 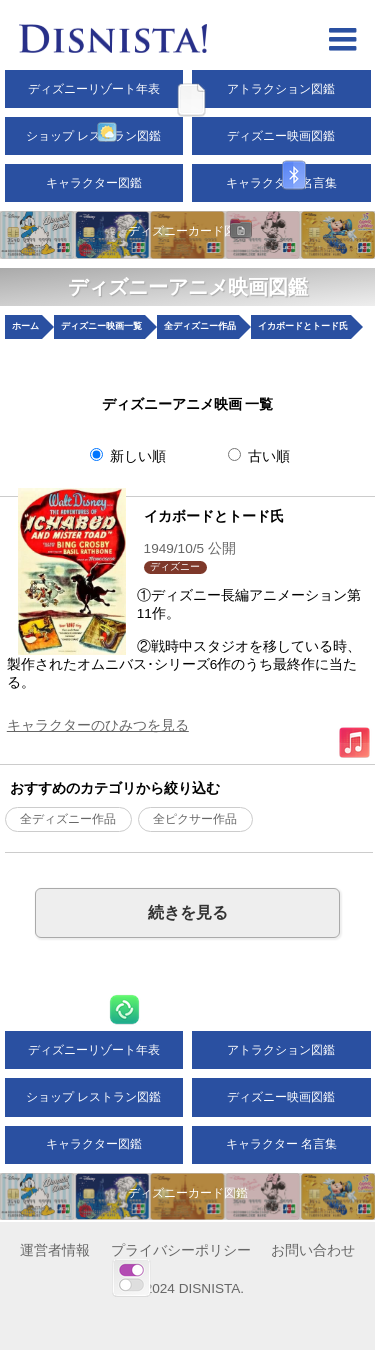 I want to click on open the music player app, so click(x=354, y=742).